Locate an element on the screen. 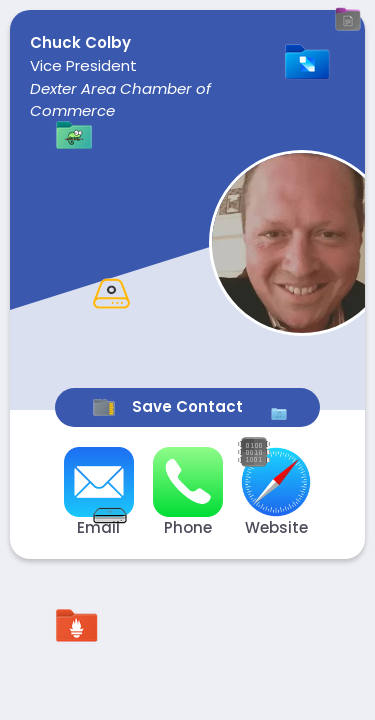 Image resolution: width=375 pixels, height=720 pixels. open prometheus monitoring project folder is located at coordinates (76, 626).